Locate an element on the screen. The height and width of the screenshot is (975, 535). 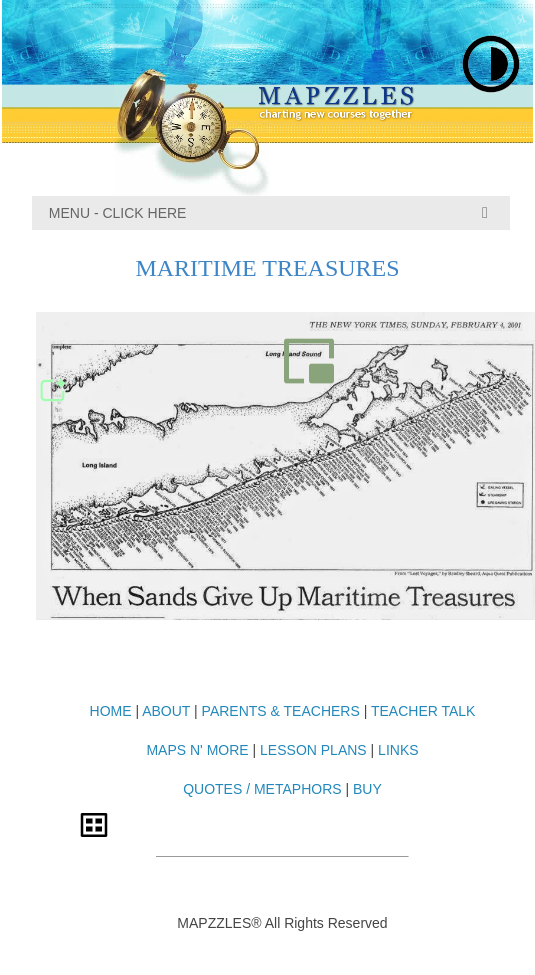
adjust display contrast settings is located at coordinates (491, 64).